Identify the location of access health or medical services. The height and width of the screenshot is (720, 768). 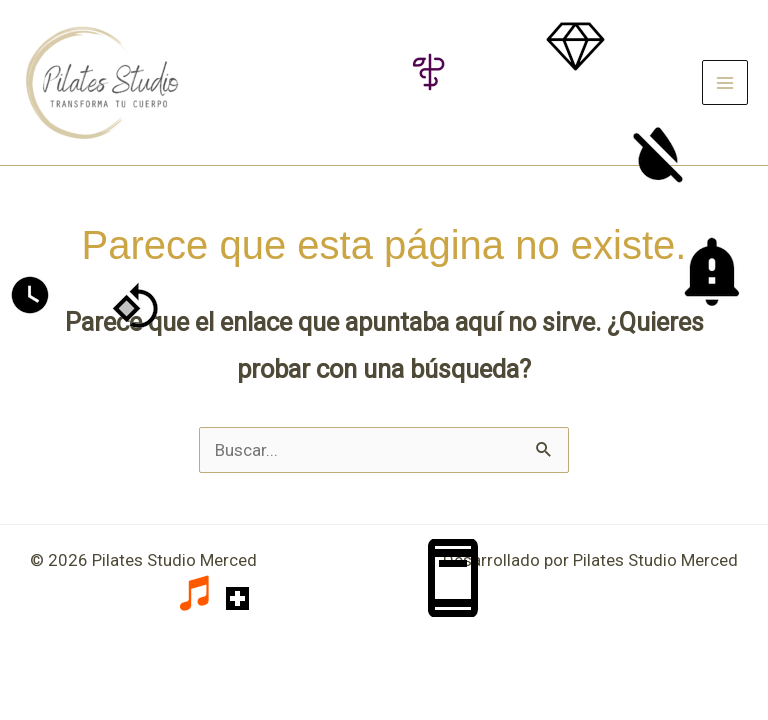
(430, 72).